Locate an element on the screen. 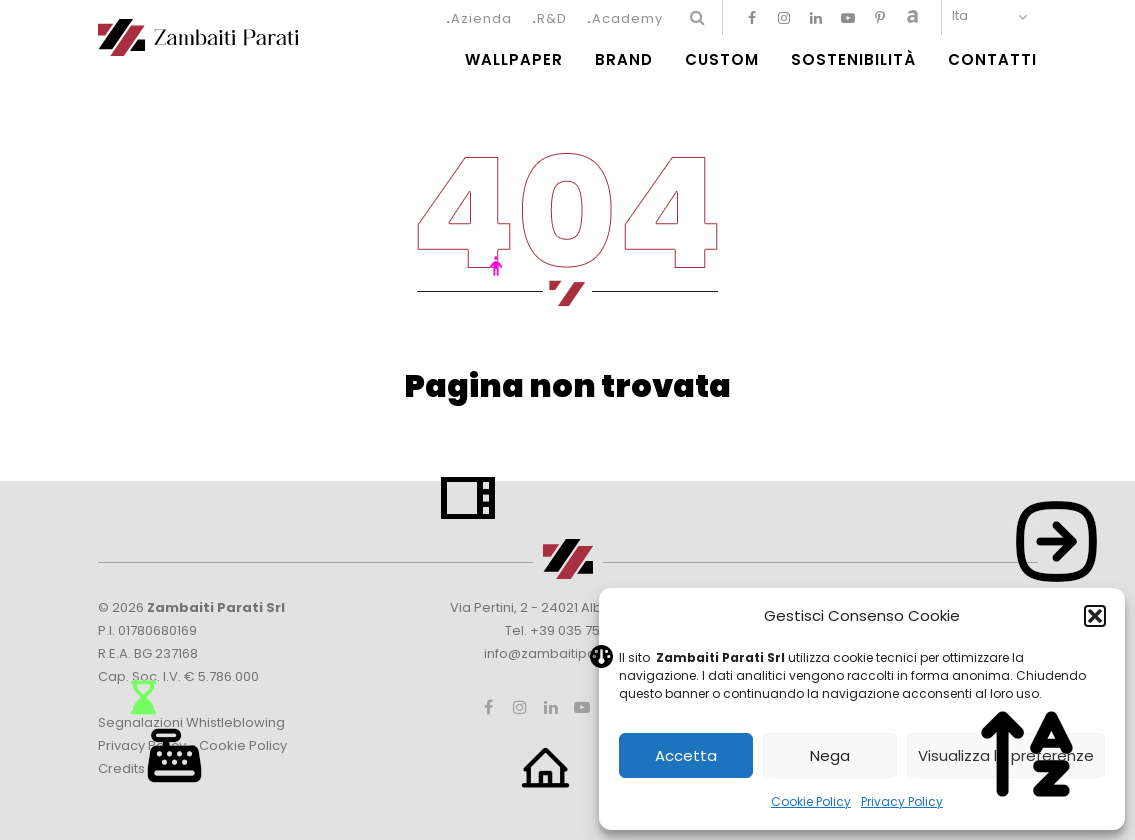 The image size is (1135, 840). proceed to the next step is located at coordinates (1056, 541).